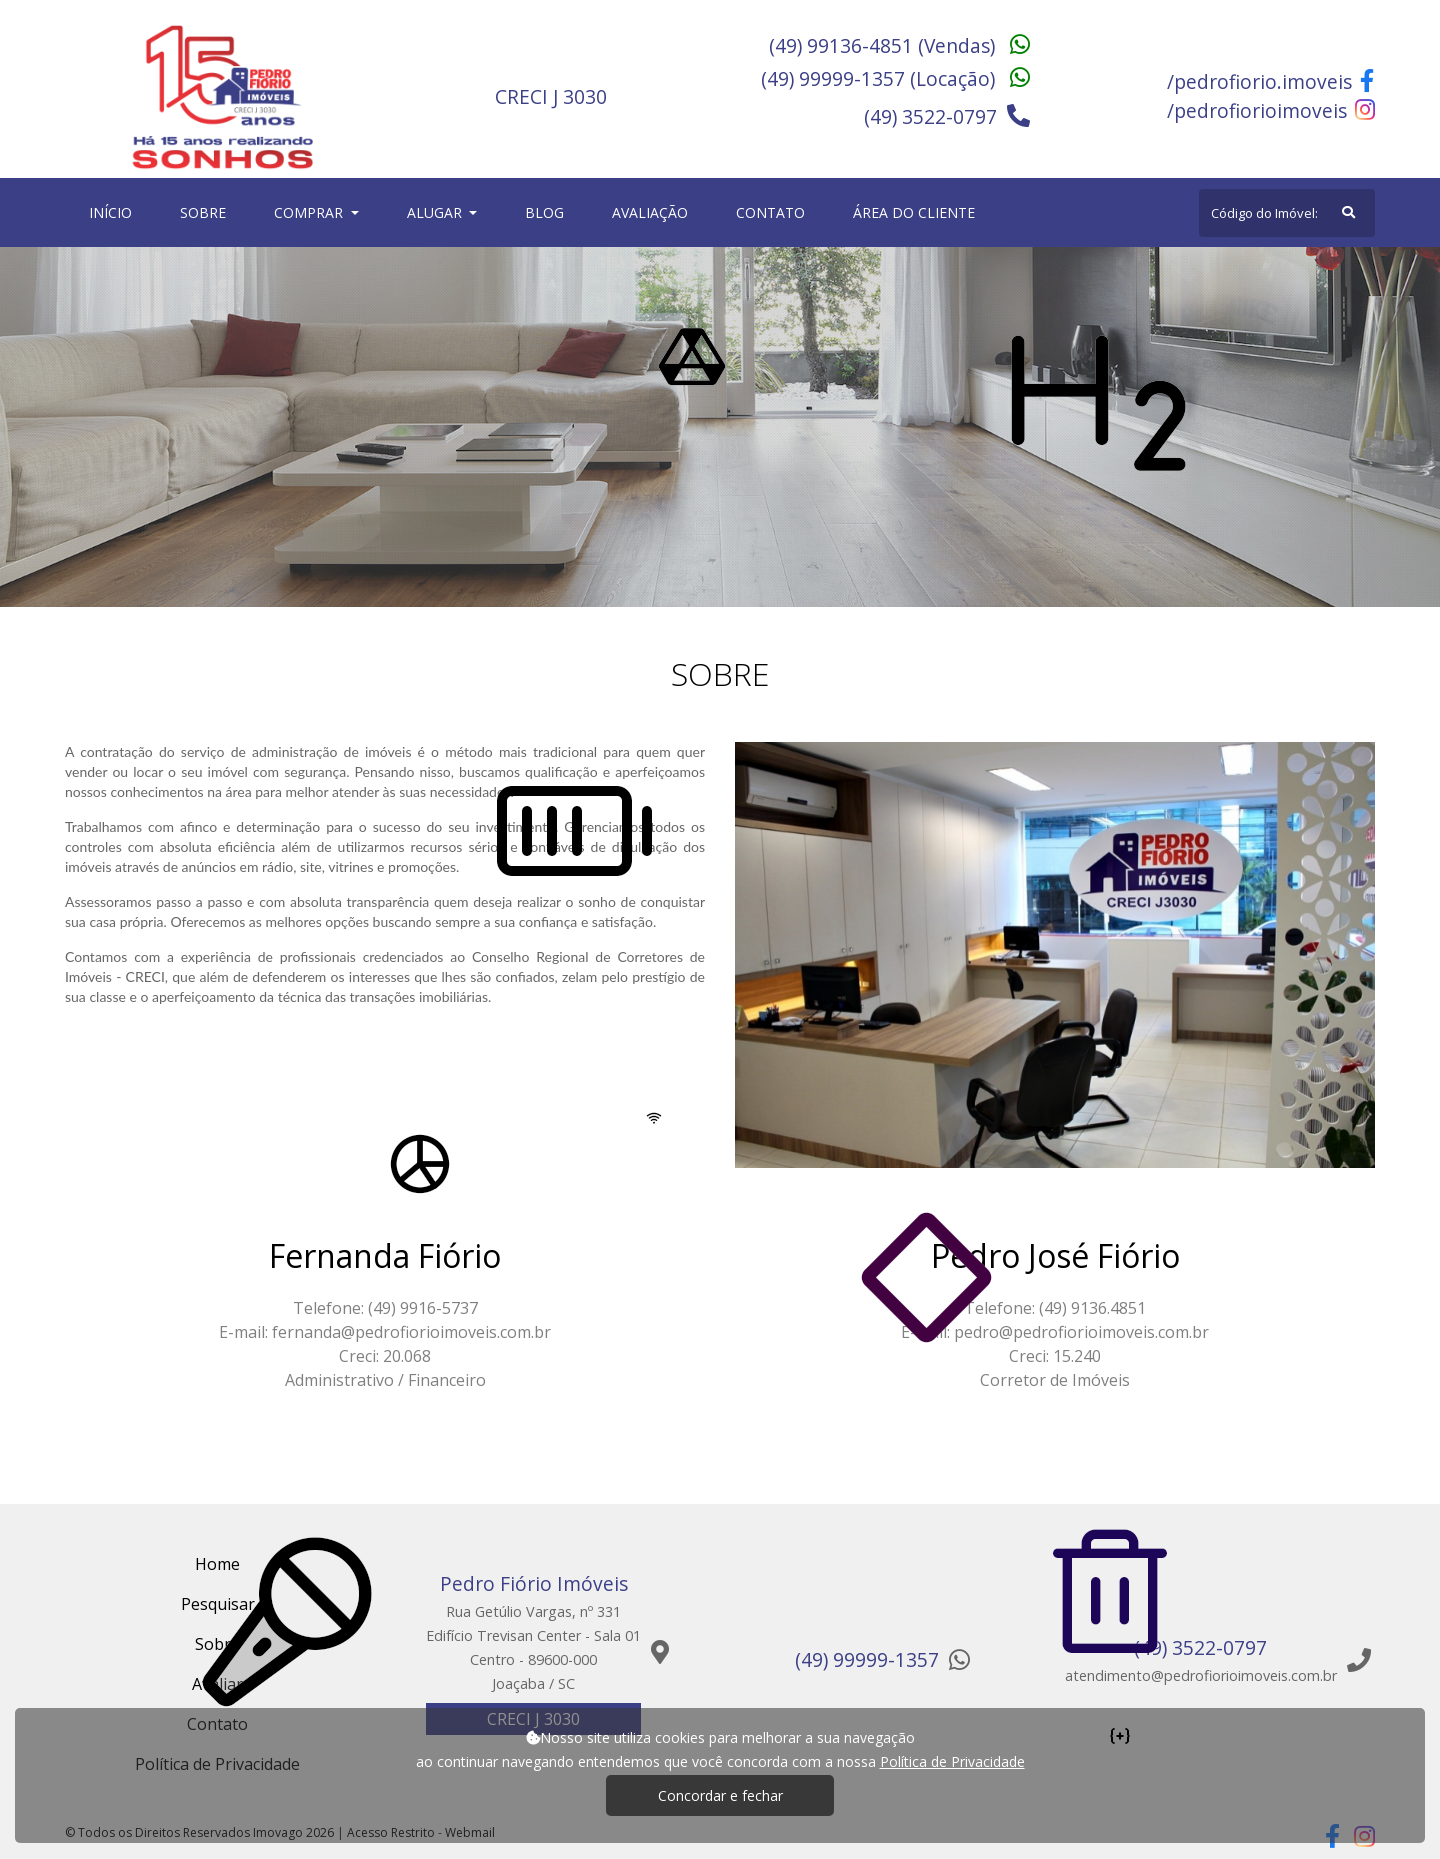 The width and height of the screenshot is (1440, 1859). What do you see at coordinates (284, 1625) in the screenshot?
I see `access voice recording or audio input` at bounding box center [284, 1625].